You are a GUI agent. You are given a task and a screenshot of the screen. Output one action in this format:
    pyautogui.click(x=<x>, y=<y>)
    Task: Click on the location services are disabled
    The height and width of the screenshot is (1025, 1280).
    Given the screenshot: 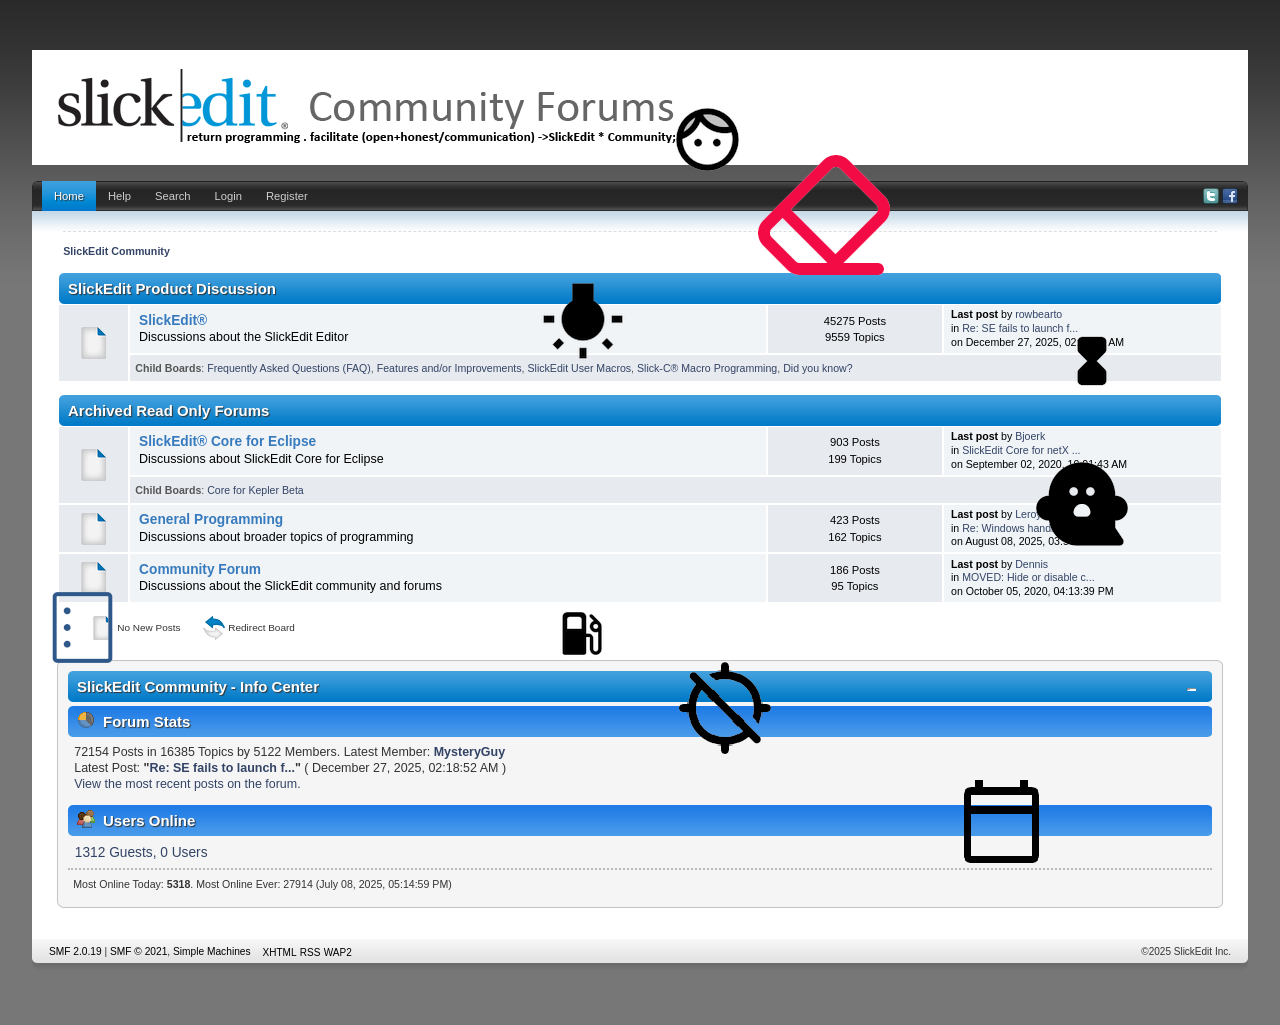 What is the action you would take?
    pyautogui.click(x=725, y=708)
    